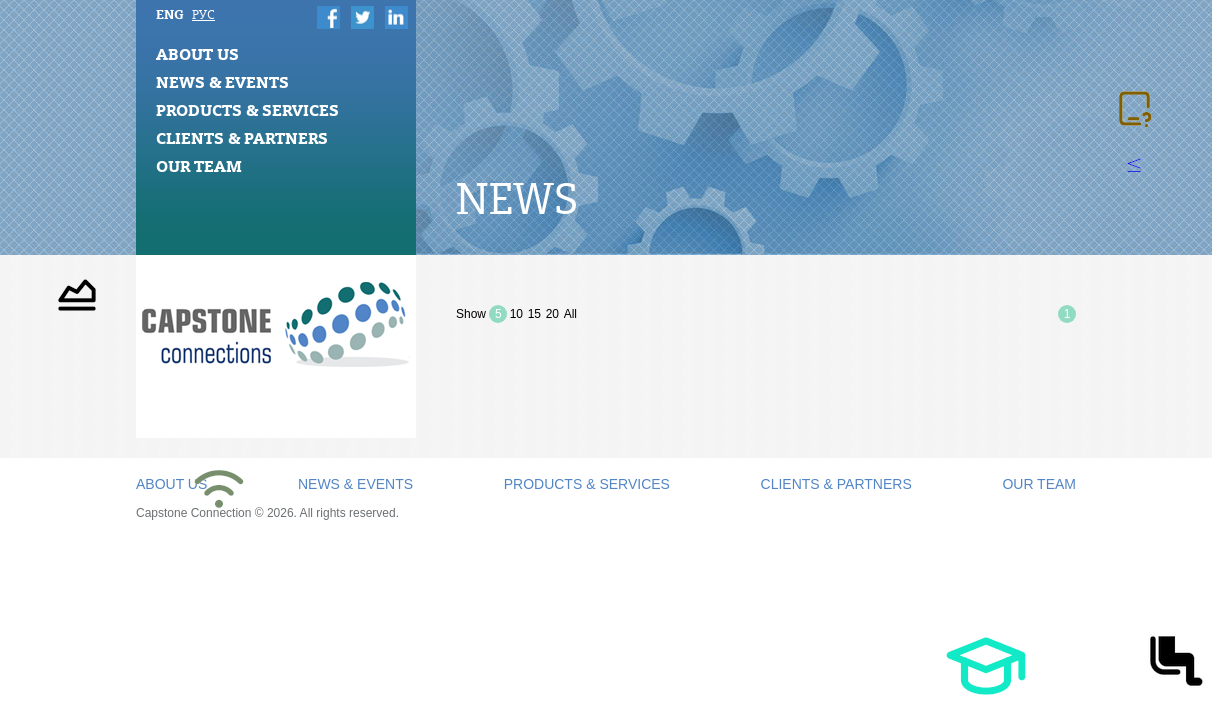 This screenshot has height=720, width=1212. What do you see at coordinates (219, 489) in the screenshot?
I see `indicates strong wifi connection` at bounding box center [219, 489].